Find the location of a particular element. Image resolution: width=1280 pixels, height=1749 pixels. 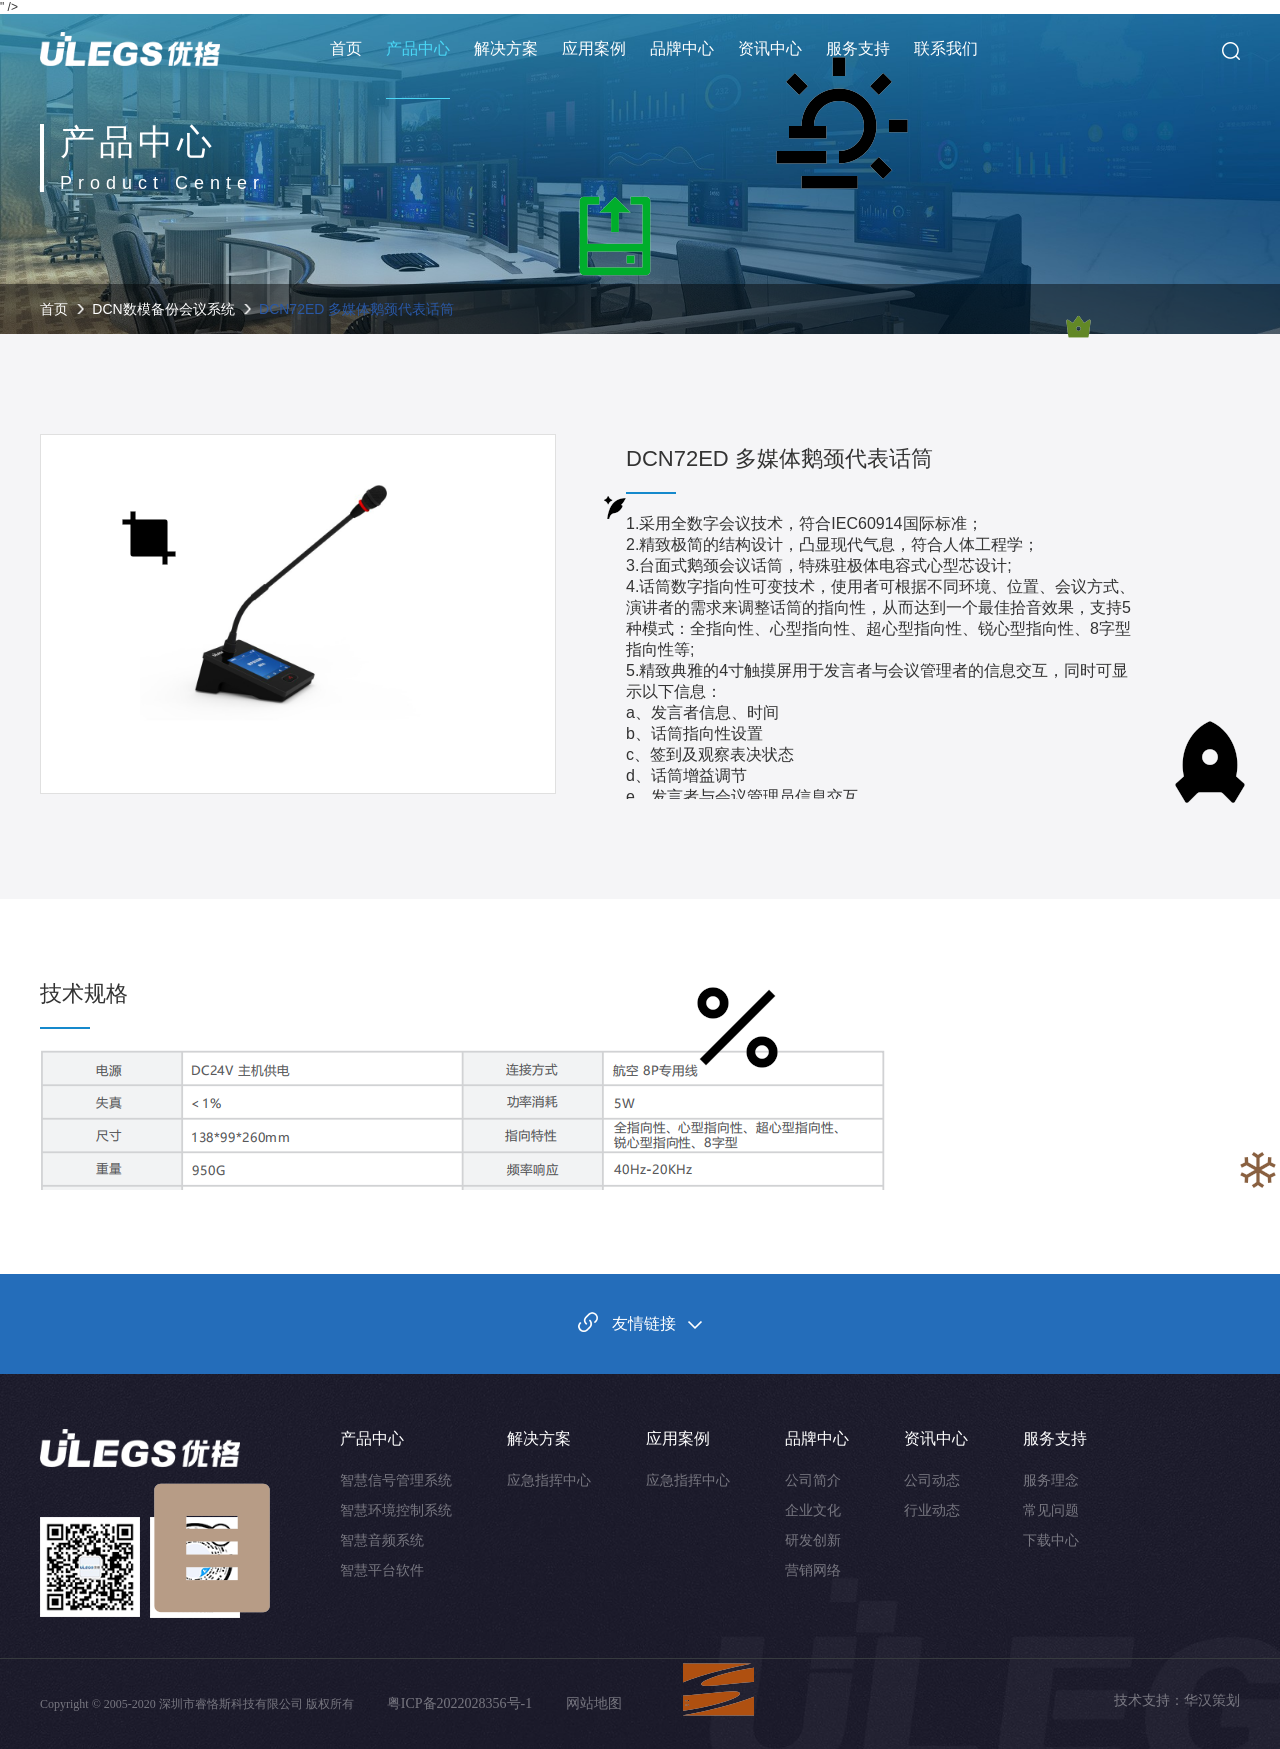

activate cooling or air conditioning mode is located at coordinates (1258, 1170).